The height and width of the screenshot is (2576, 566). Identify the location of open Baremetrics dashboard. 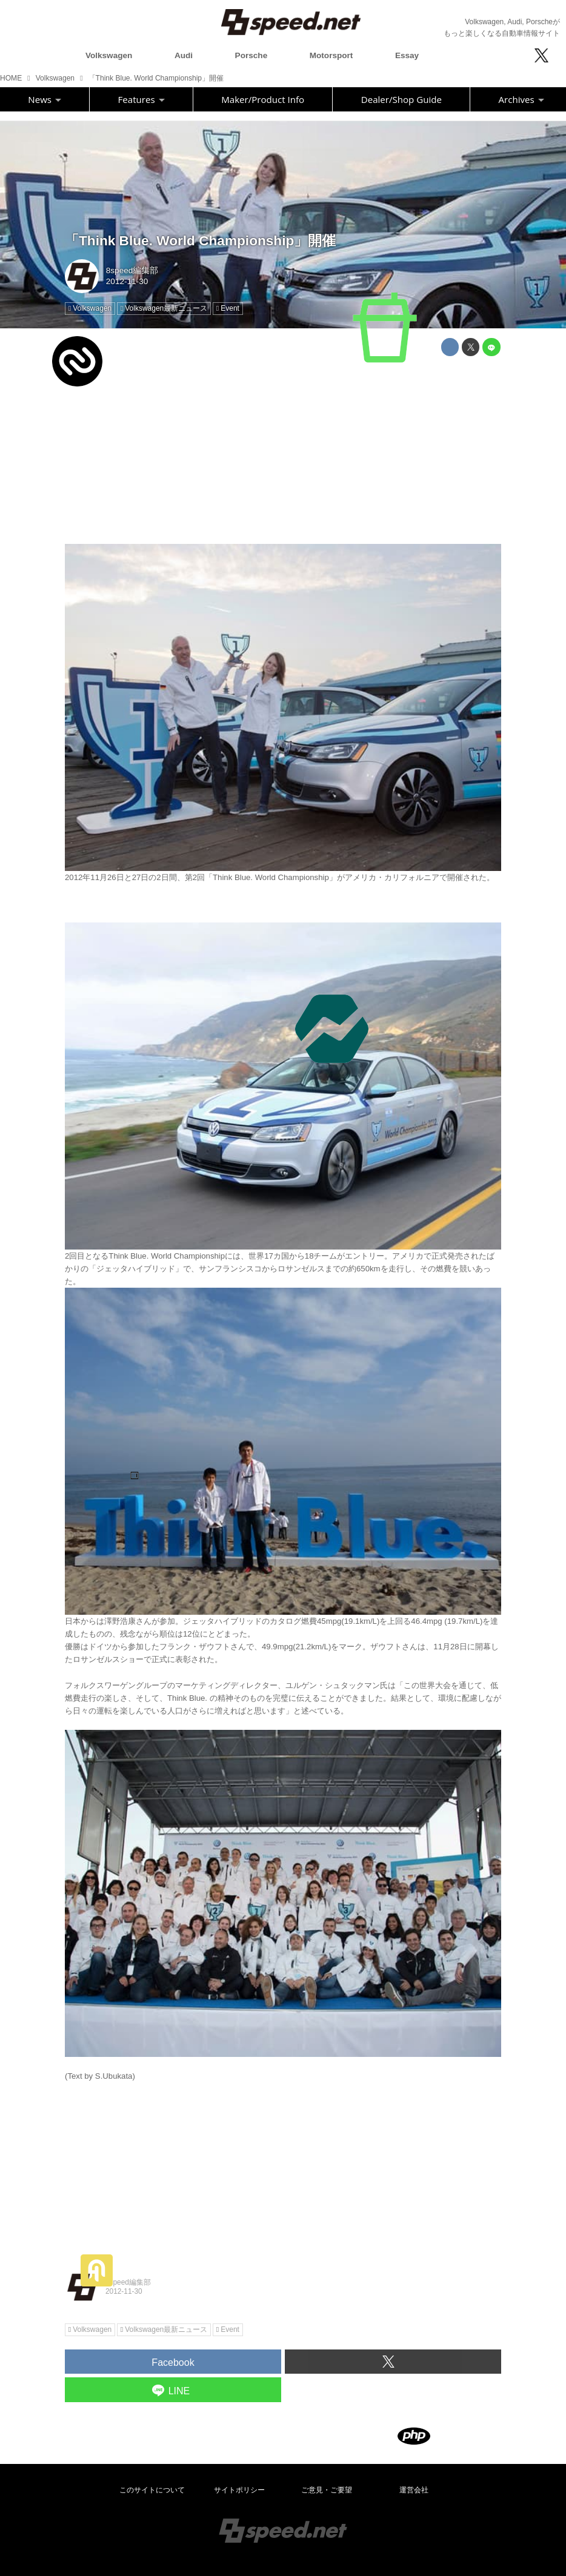
(331, 1028).